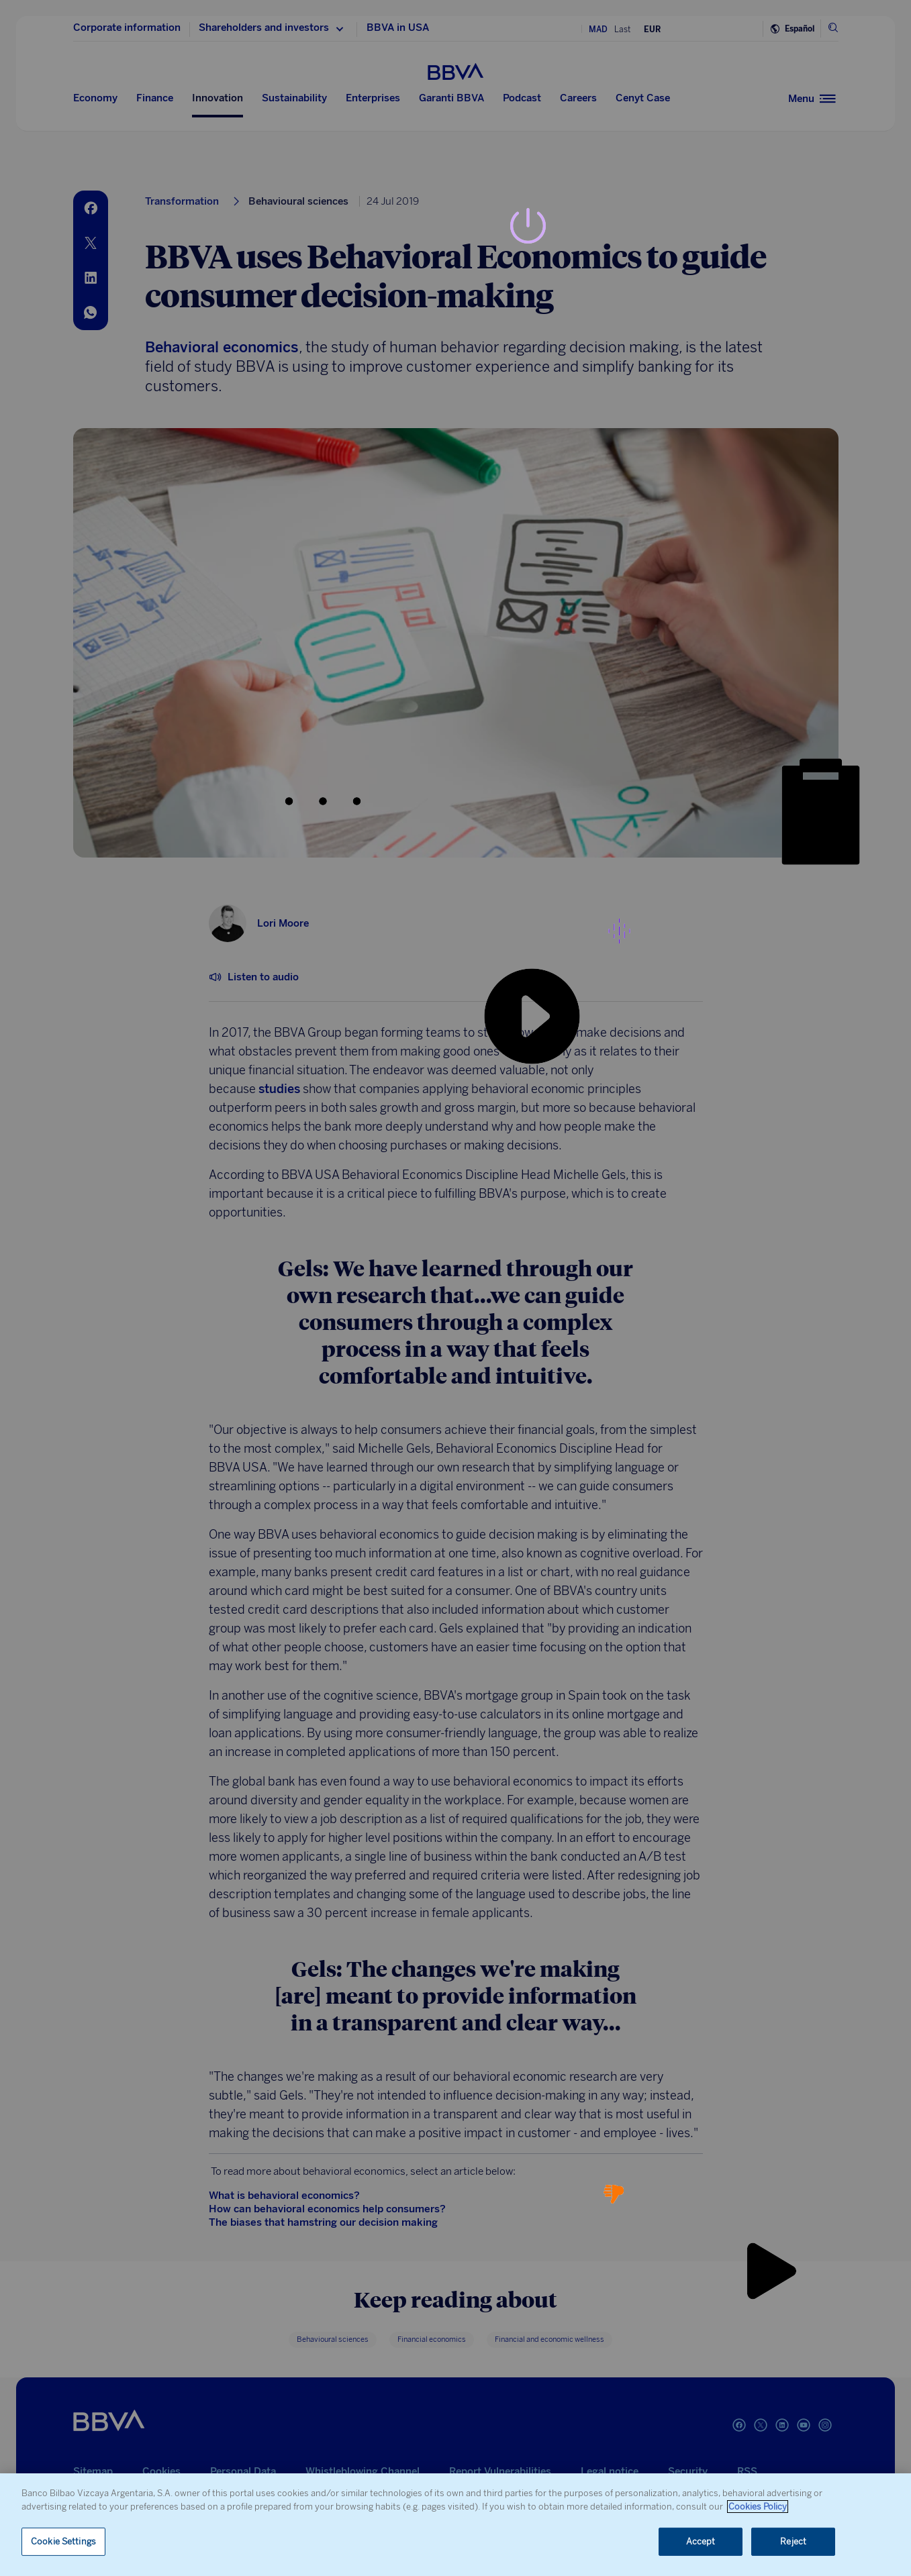  Describe the element at coordinates (528, 225) in the screenshot. I see `turn off or shut down the device` at that location.